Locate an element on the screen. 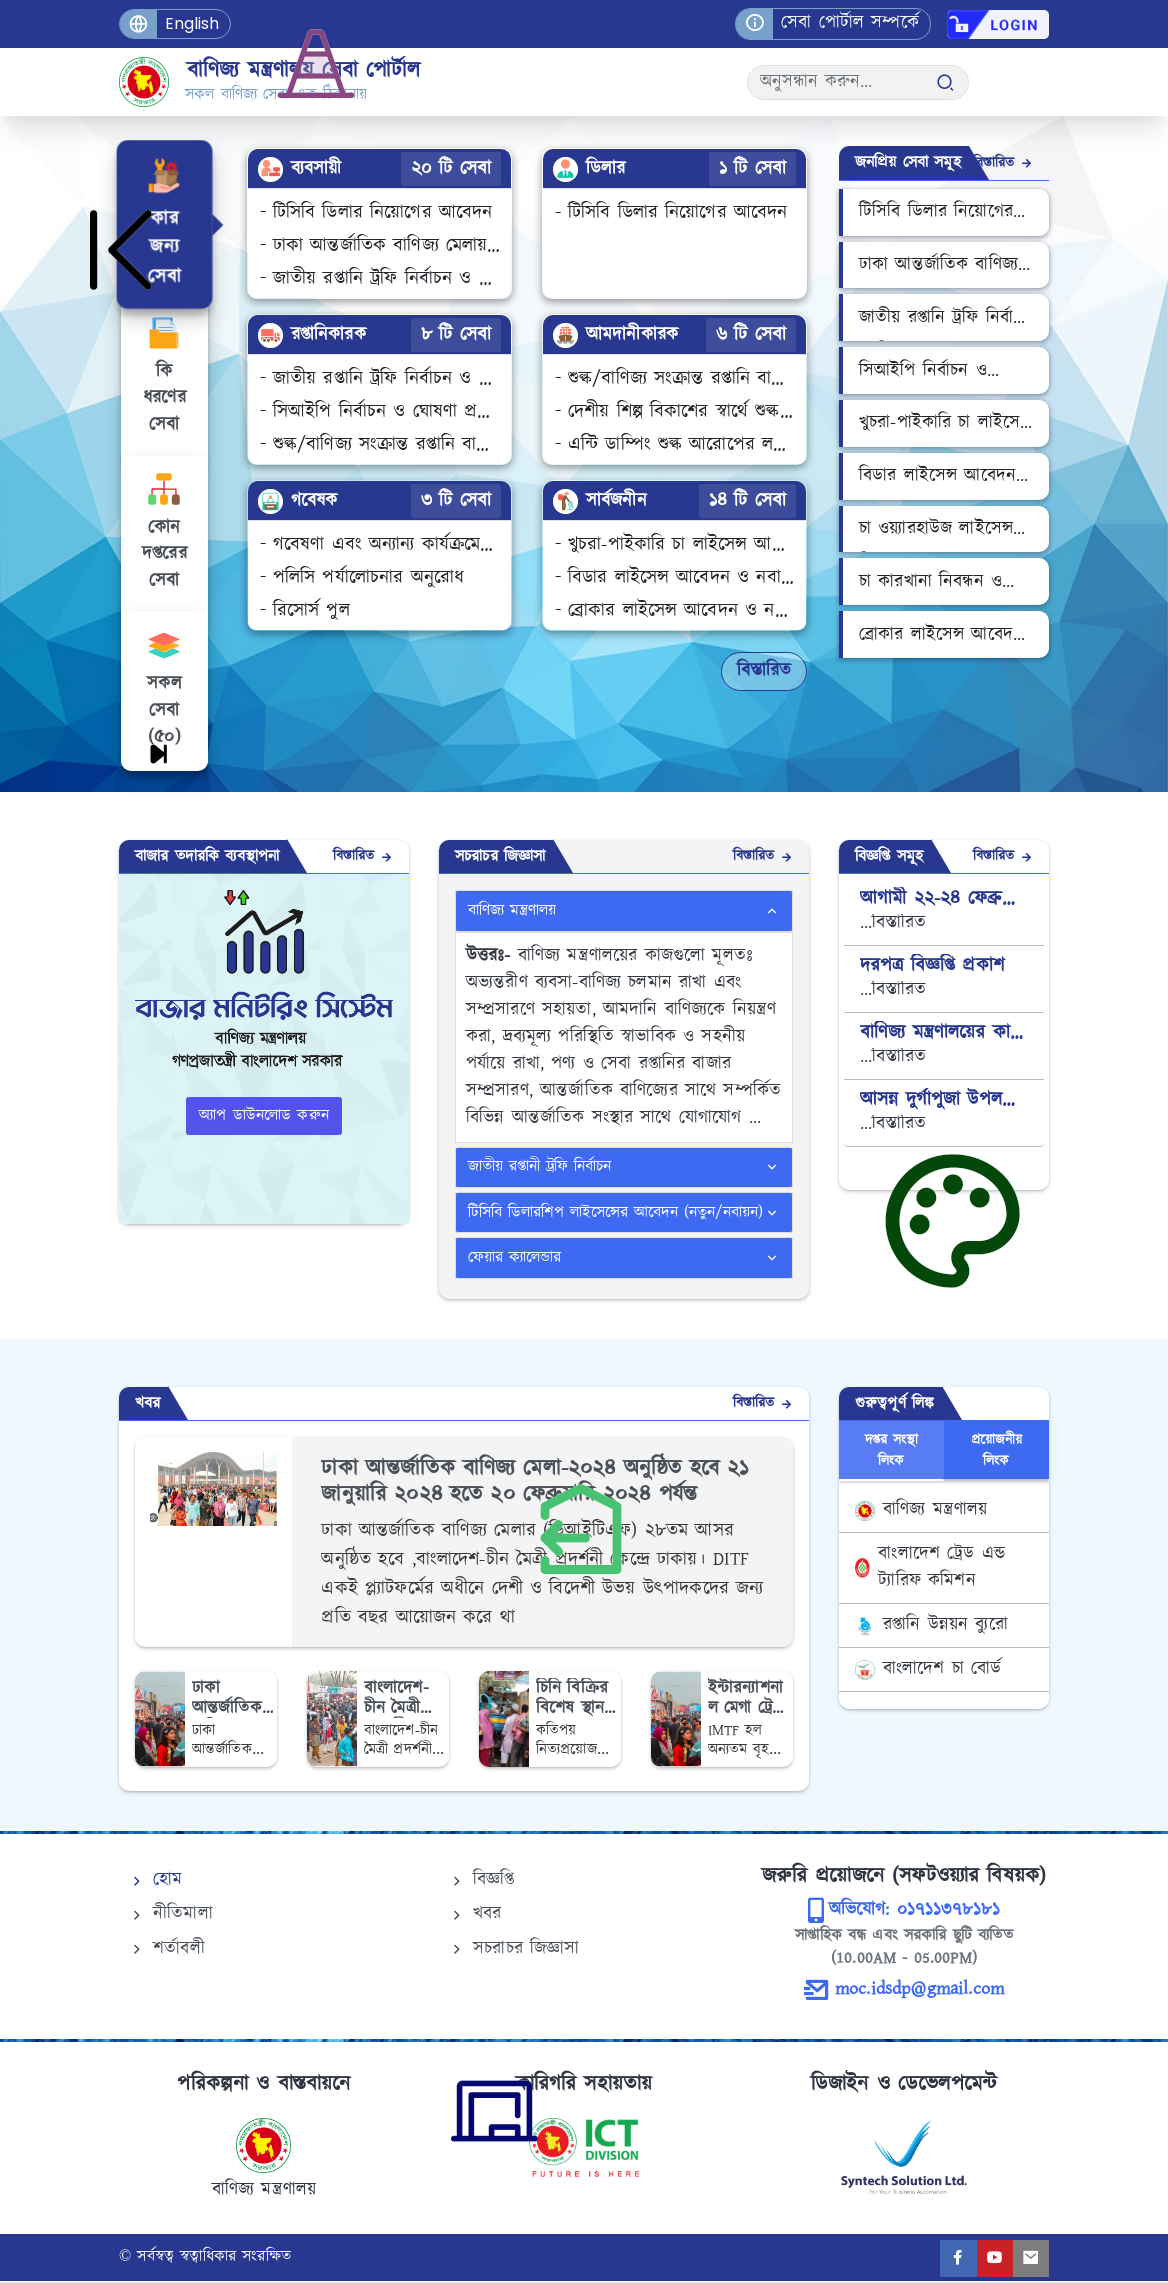 The width and height of the screenshot is (1168, 2283). indicates area under construction or maintenance is located at coordinates (316, 65).